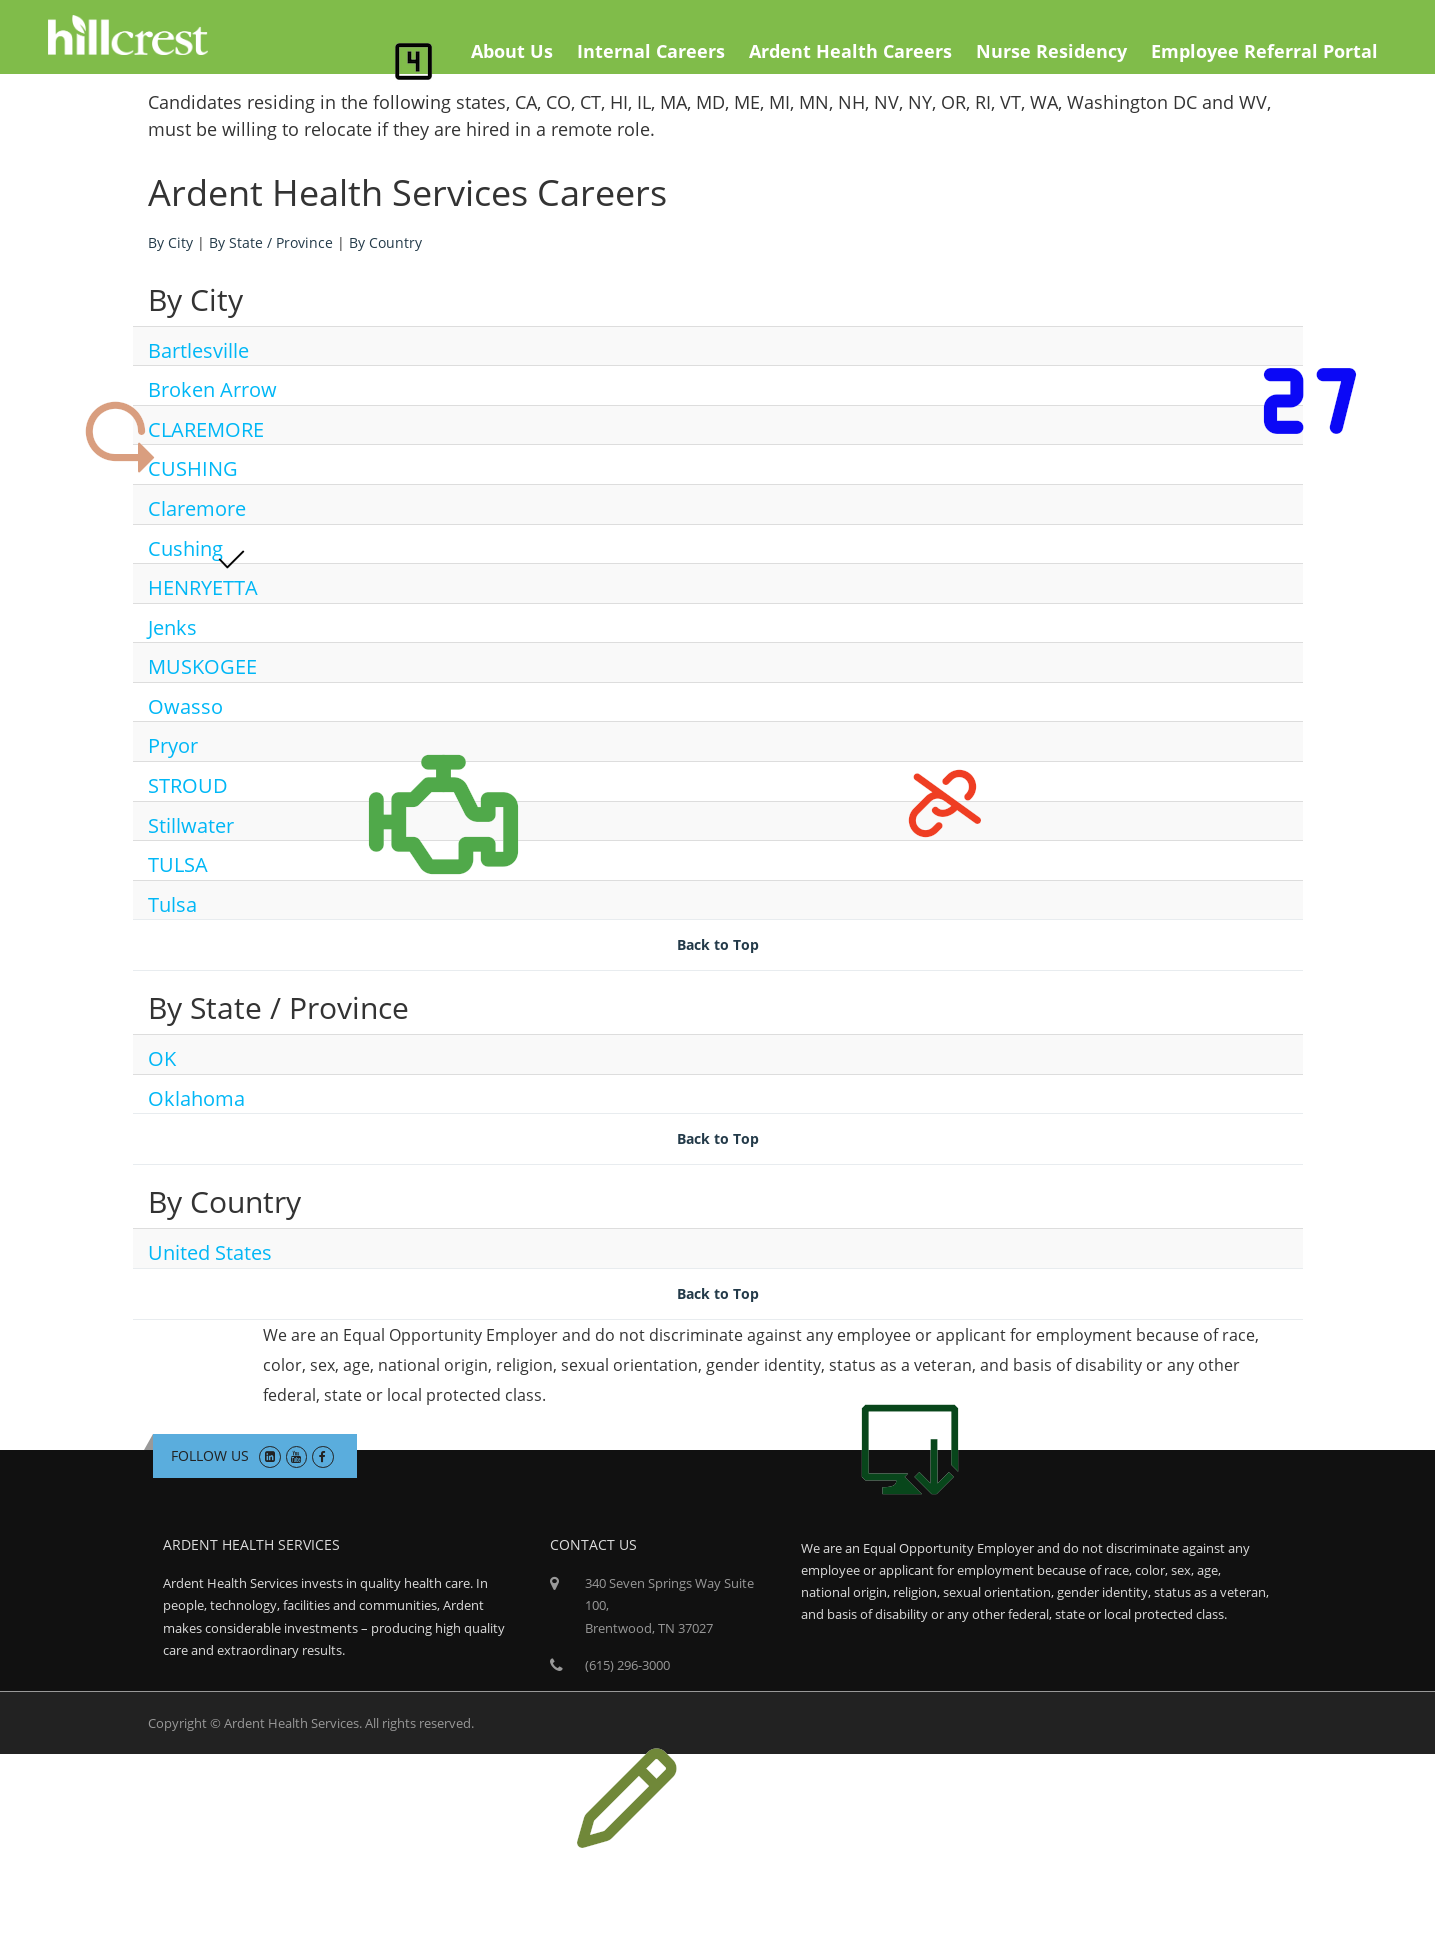  Describe the element at coordinates (1310, 401) in the screenshot. I see `indicates item number 27 in a list or sequence` at that location.